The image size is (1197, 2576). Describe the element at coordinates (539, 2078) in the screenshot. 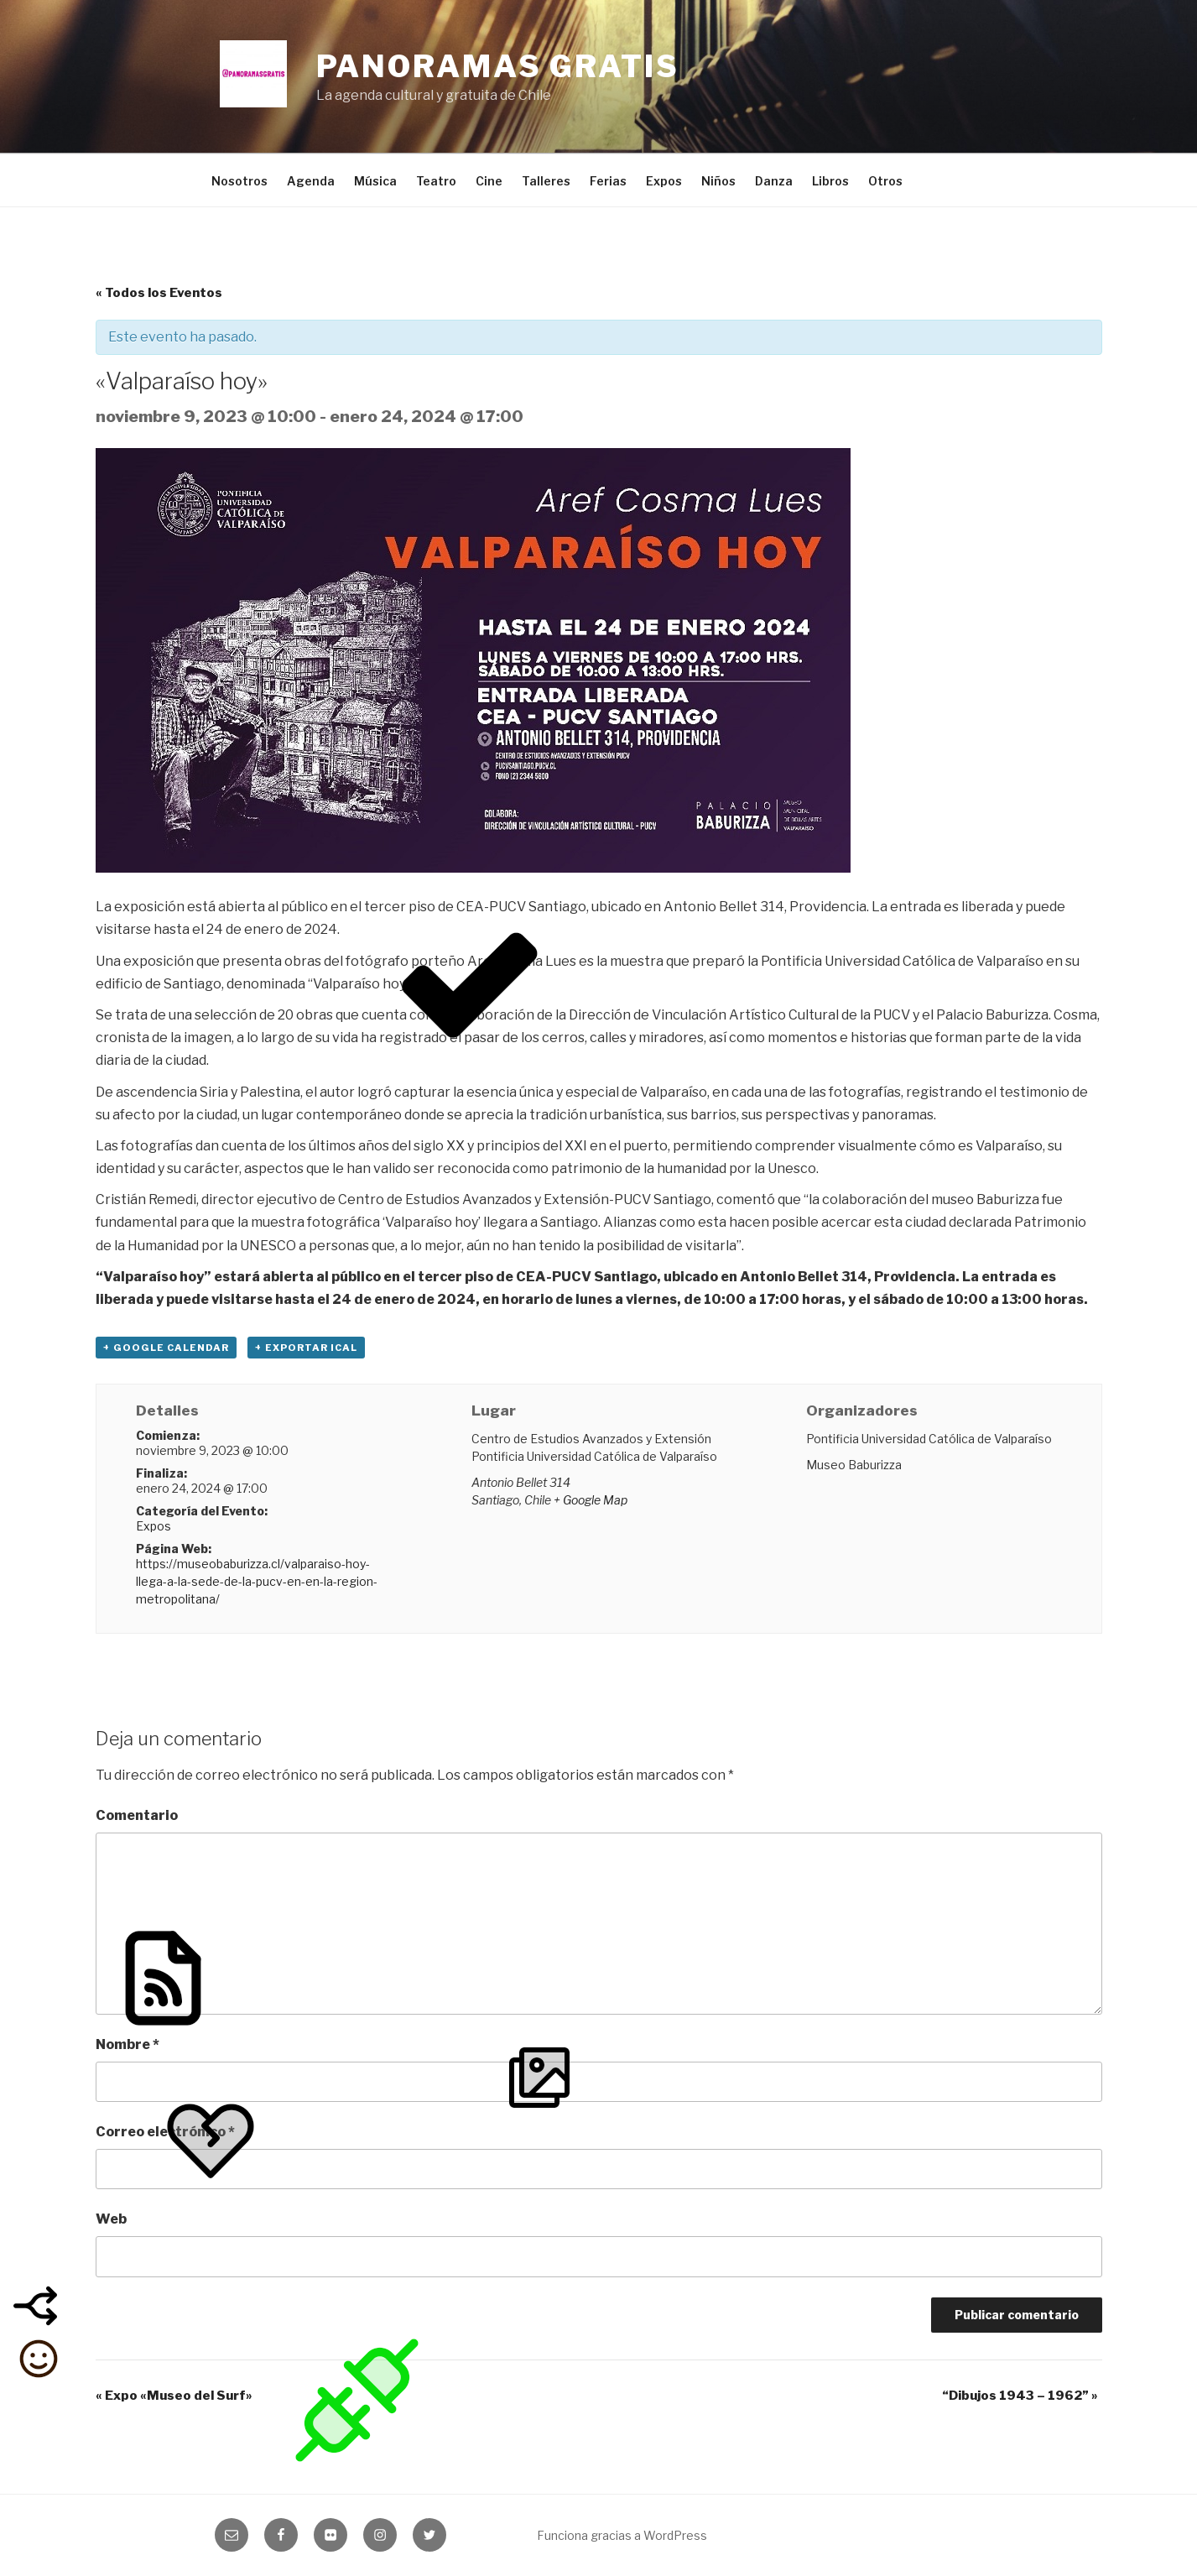

I see `view photo gallery` at that location.